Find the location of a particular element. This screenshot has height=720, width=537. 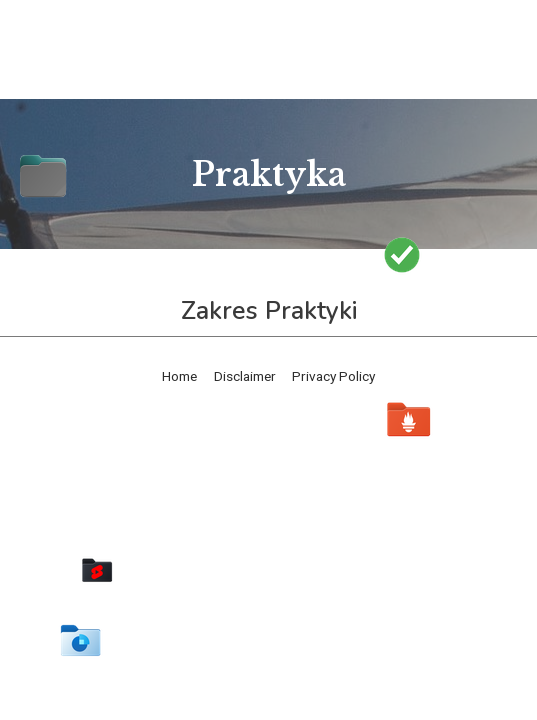

open prometheus monitoring project folder is located at coordinates (408, 420).